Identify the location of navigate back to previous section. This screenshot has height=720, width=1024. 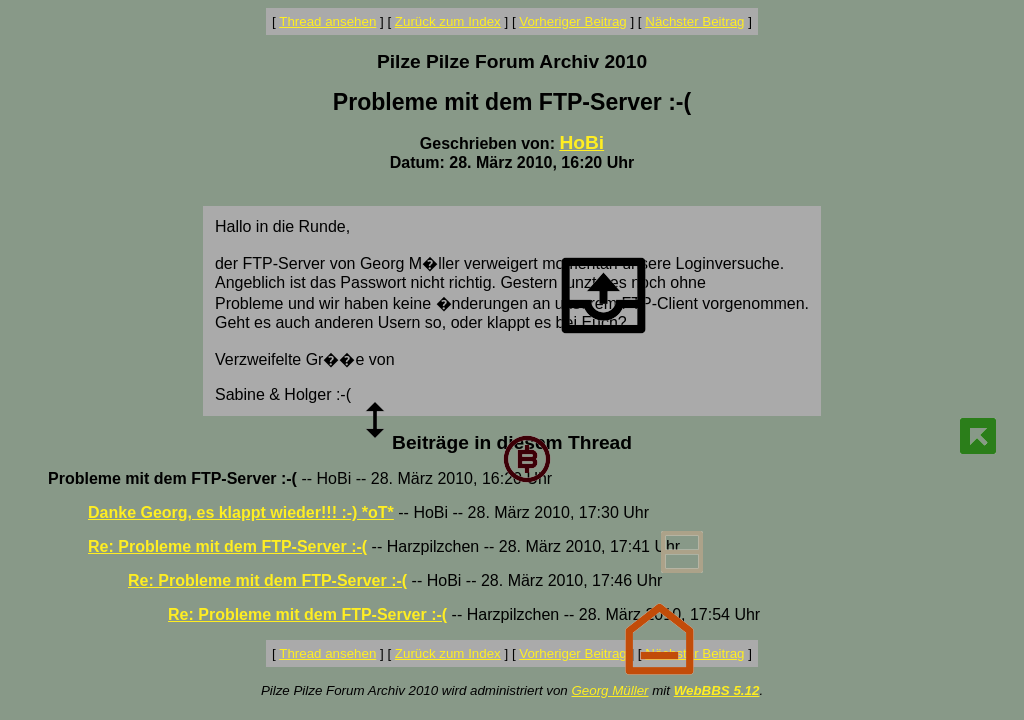
(978, 436).